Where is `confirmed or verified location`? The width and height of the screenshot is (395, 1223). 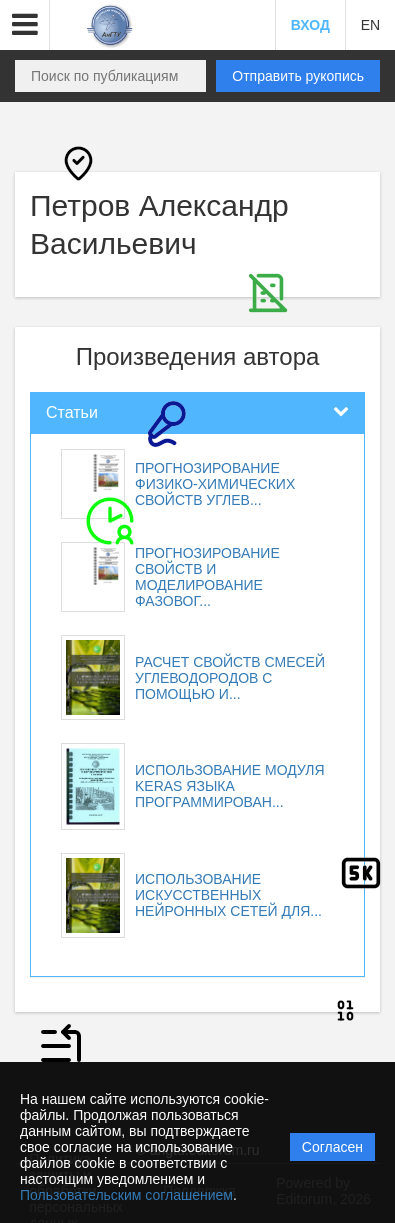
confirmed or verified location is located at coordinates (78, 163).